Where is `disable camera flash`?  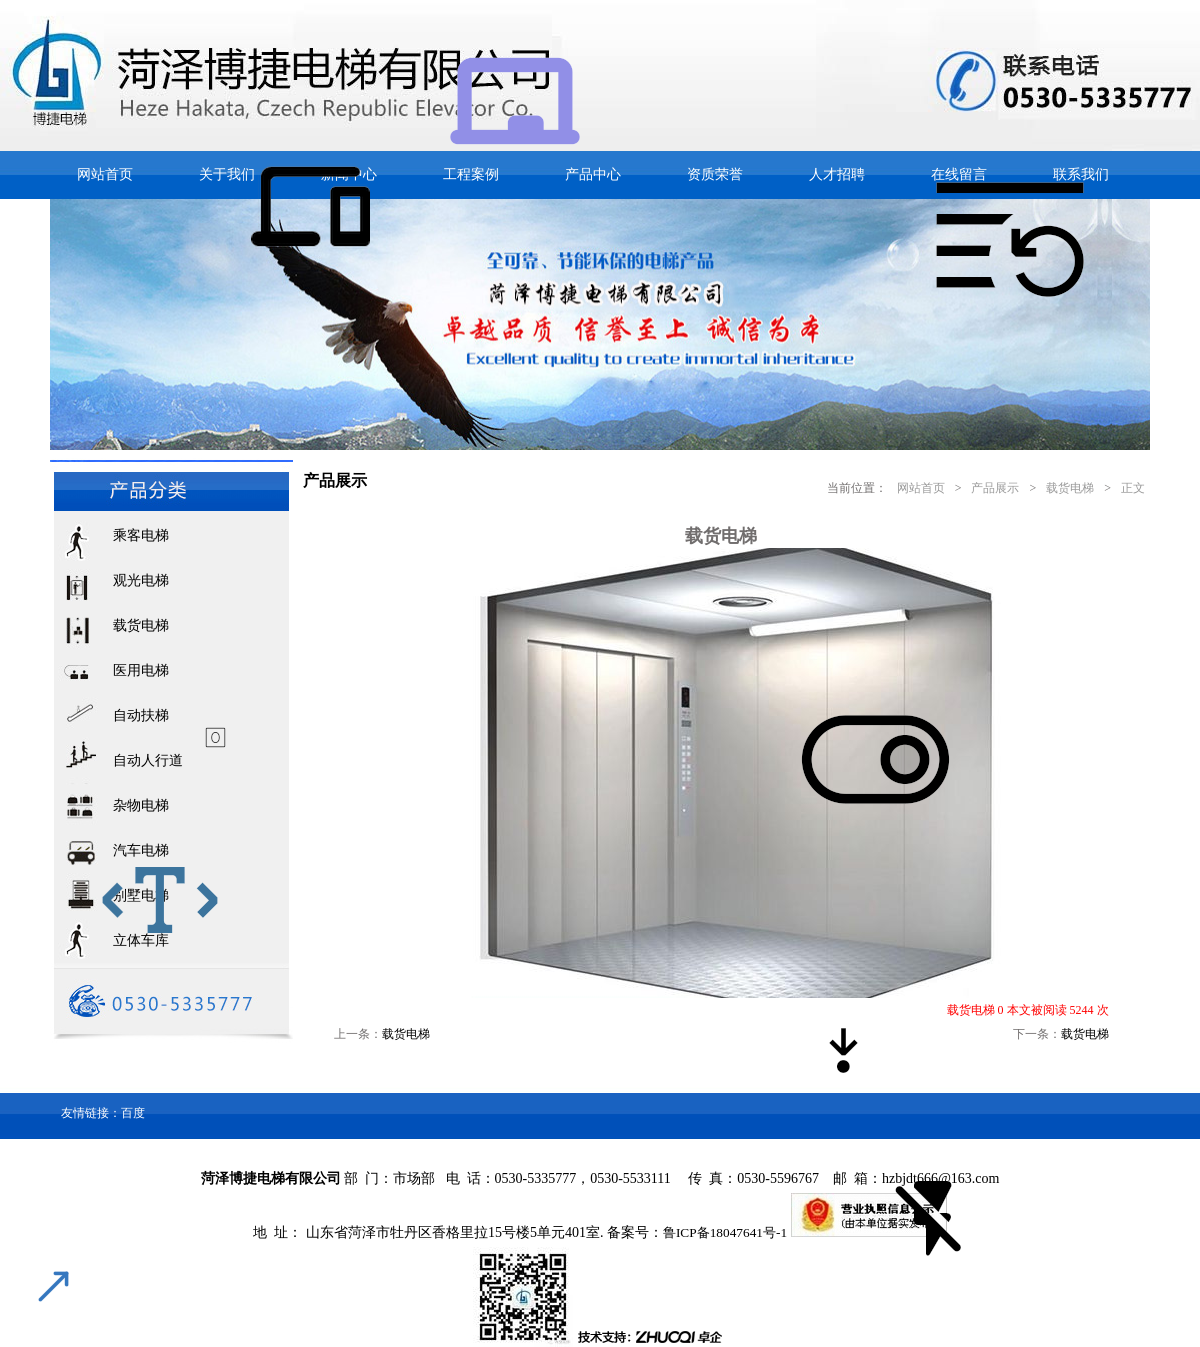
disable camera flash is located at coordinates (934, 1221).